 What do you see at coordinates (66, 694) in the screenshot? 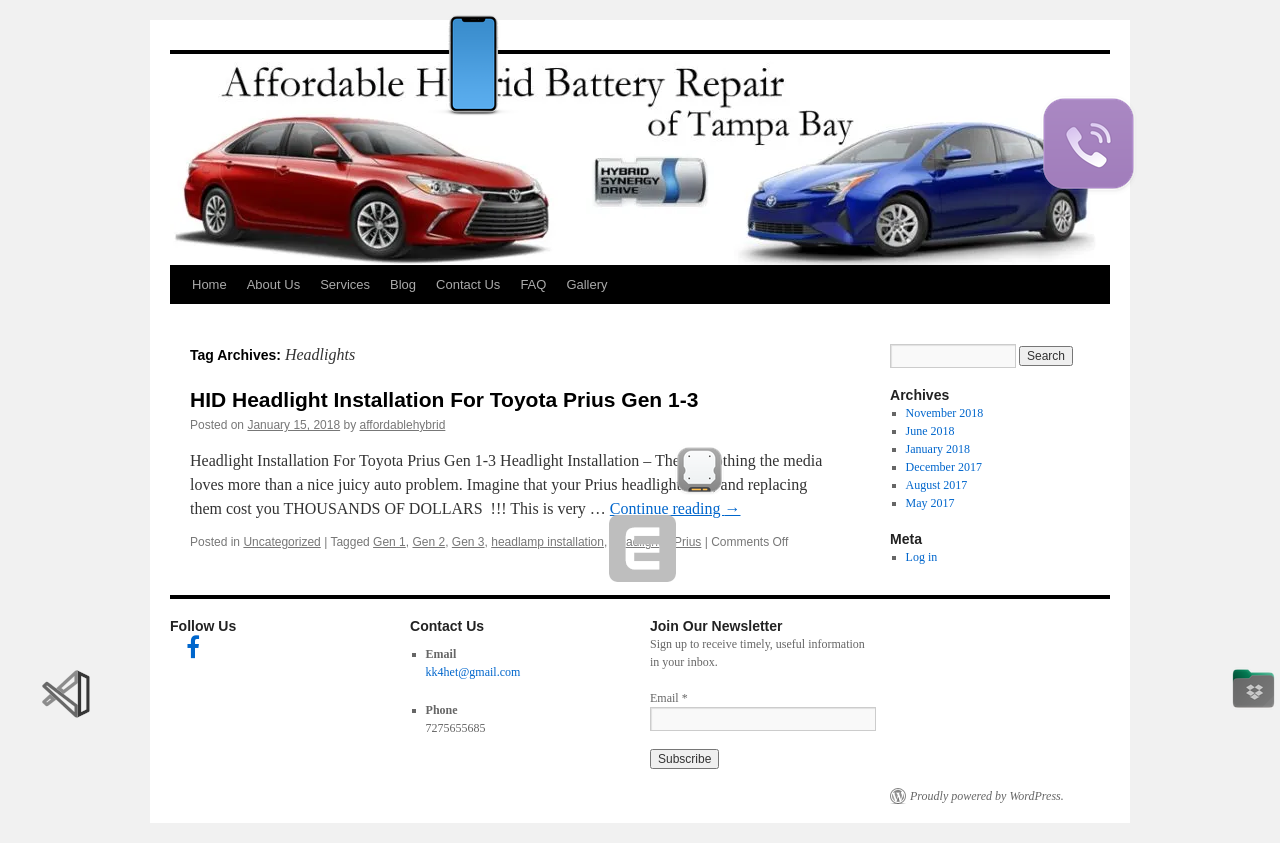
I see `open visual studio code` at bounding box center [66, 694].